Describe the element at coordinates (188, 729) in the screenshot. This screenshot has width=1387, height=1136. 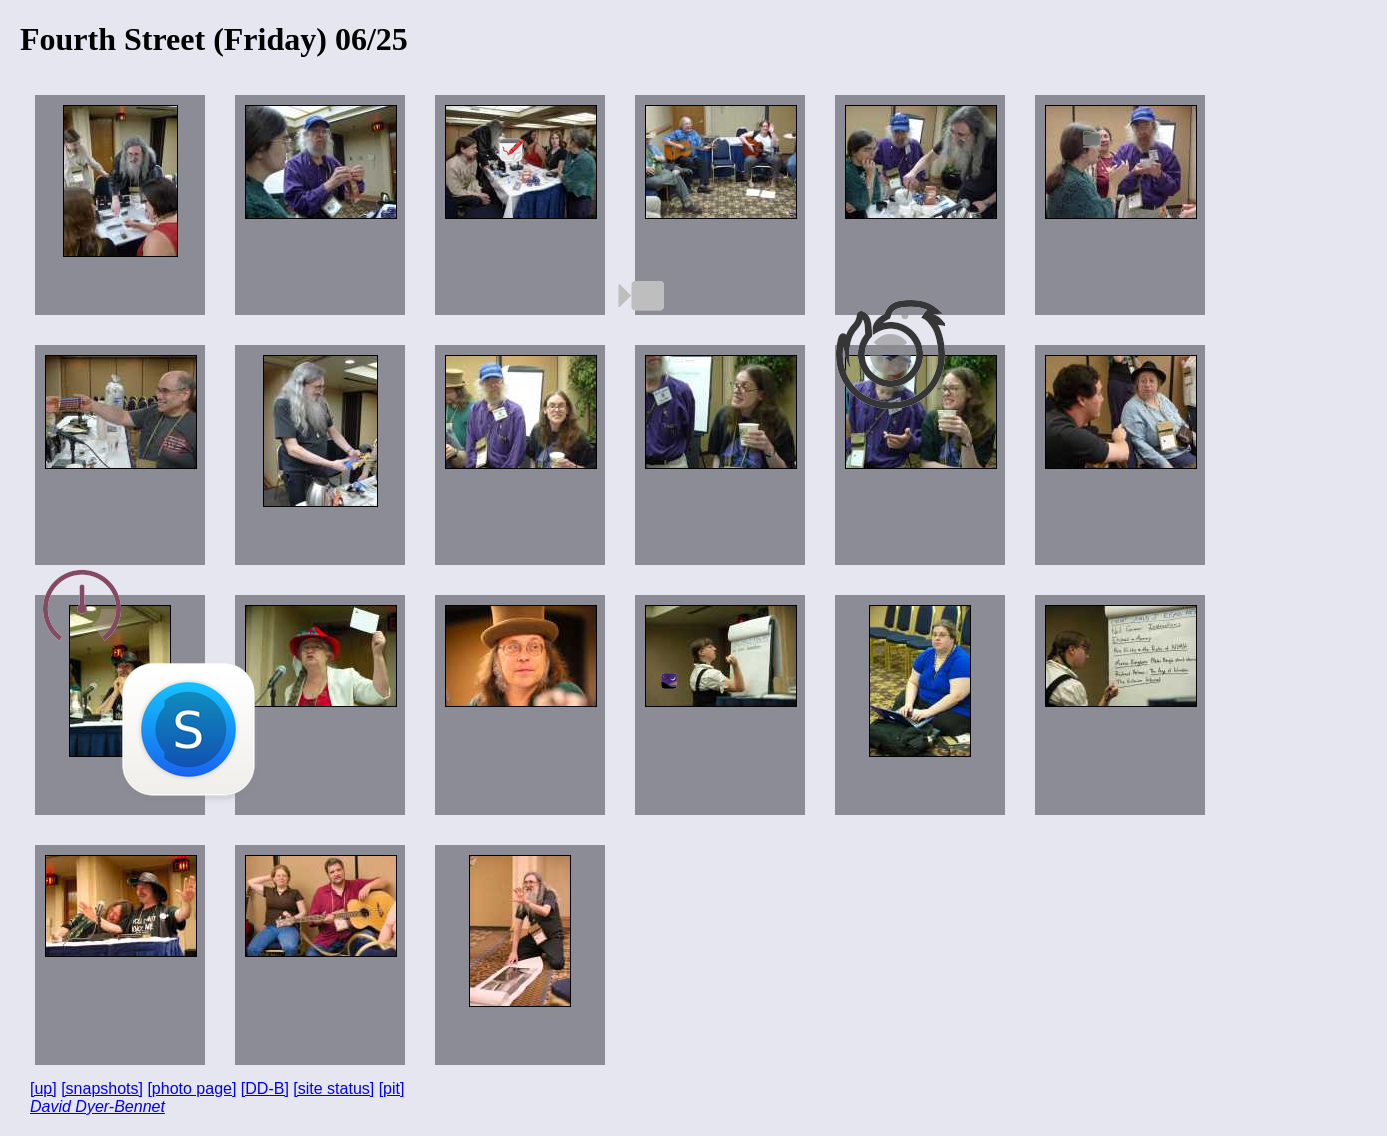
I see `open stoken authentication app` at that location.